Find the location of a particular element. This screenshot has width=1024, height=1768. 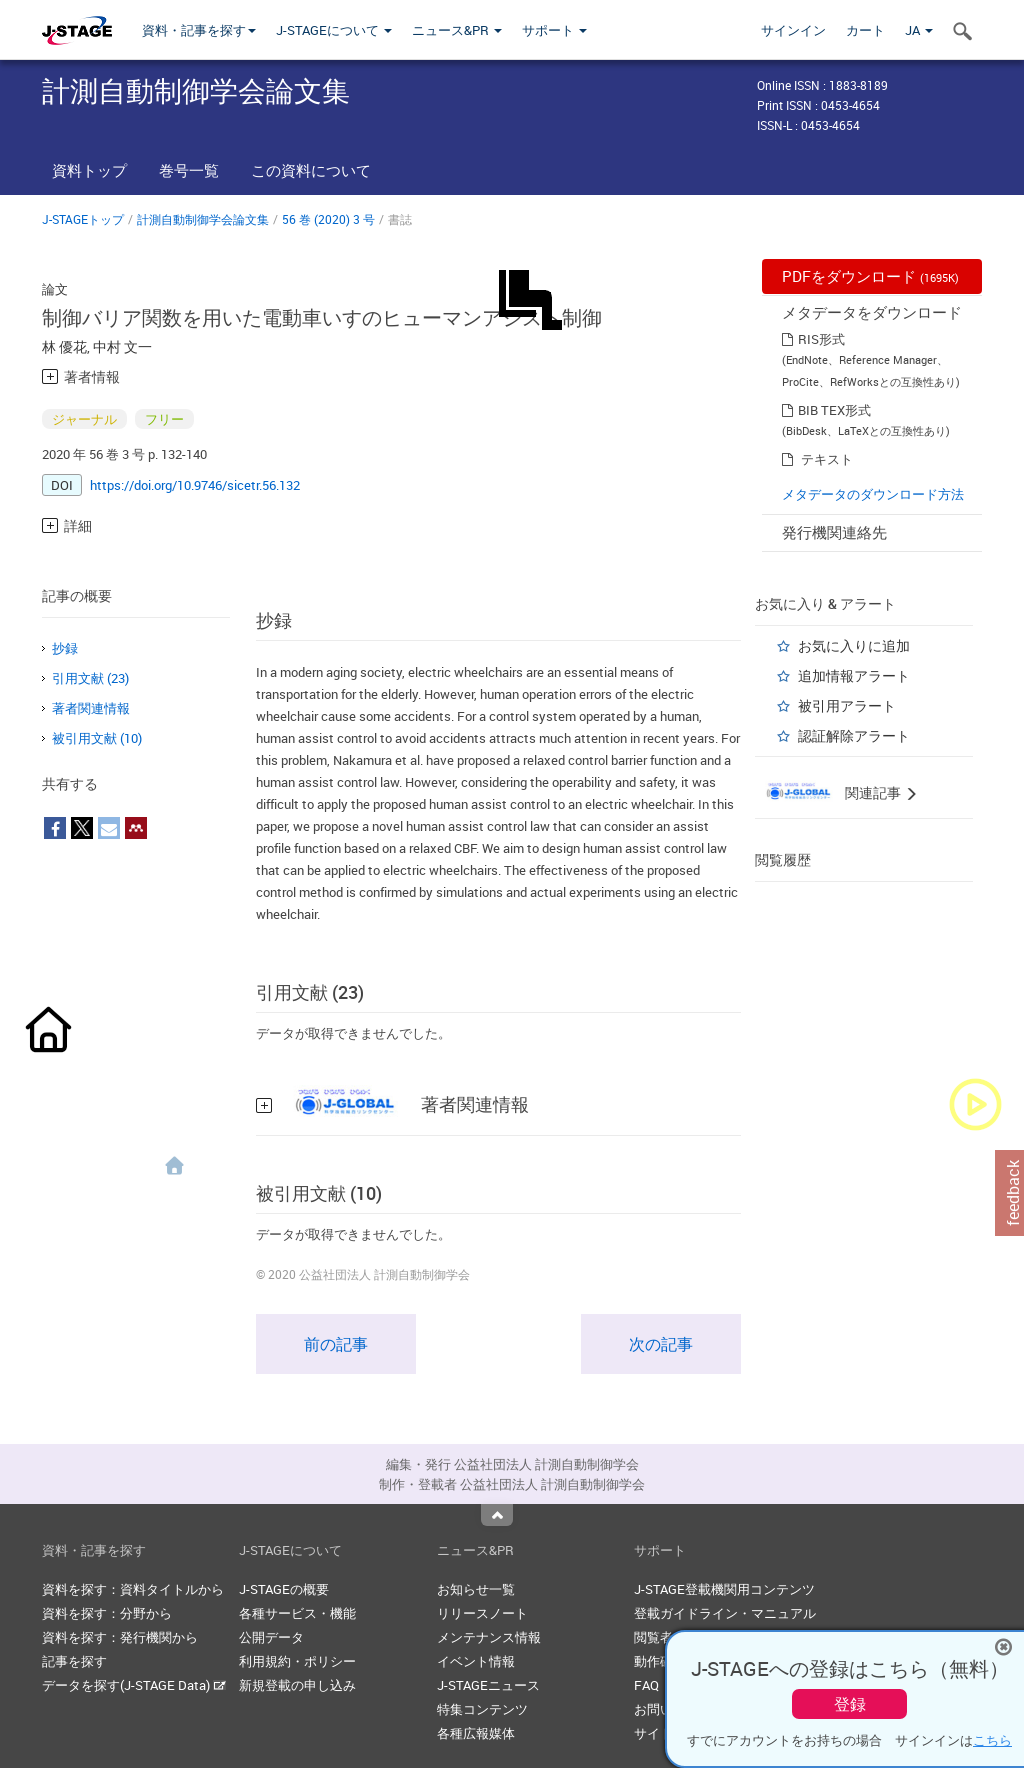

navigate to home screen is located at coordinates (48, 1029).